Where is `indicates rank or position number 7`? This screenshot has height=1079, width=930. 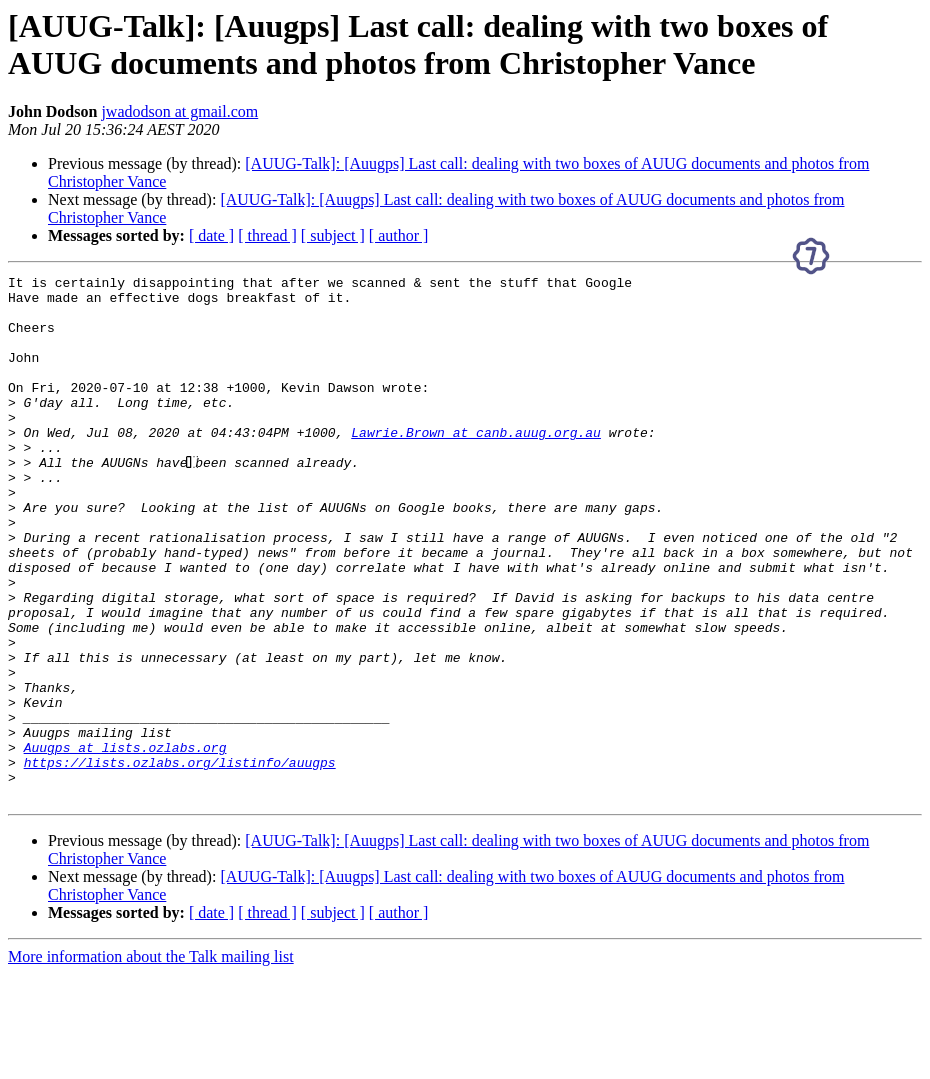
indicates rank or position number 7 is located at coordinates (811, 256).